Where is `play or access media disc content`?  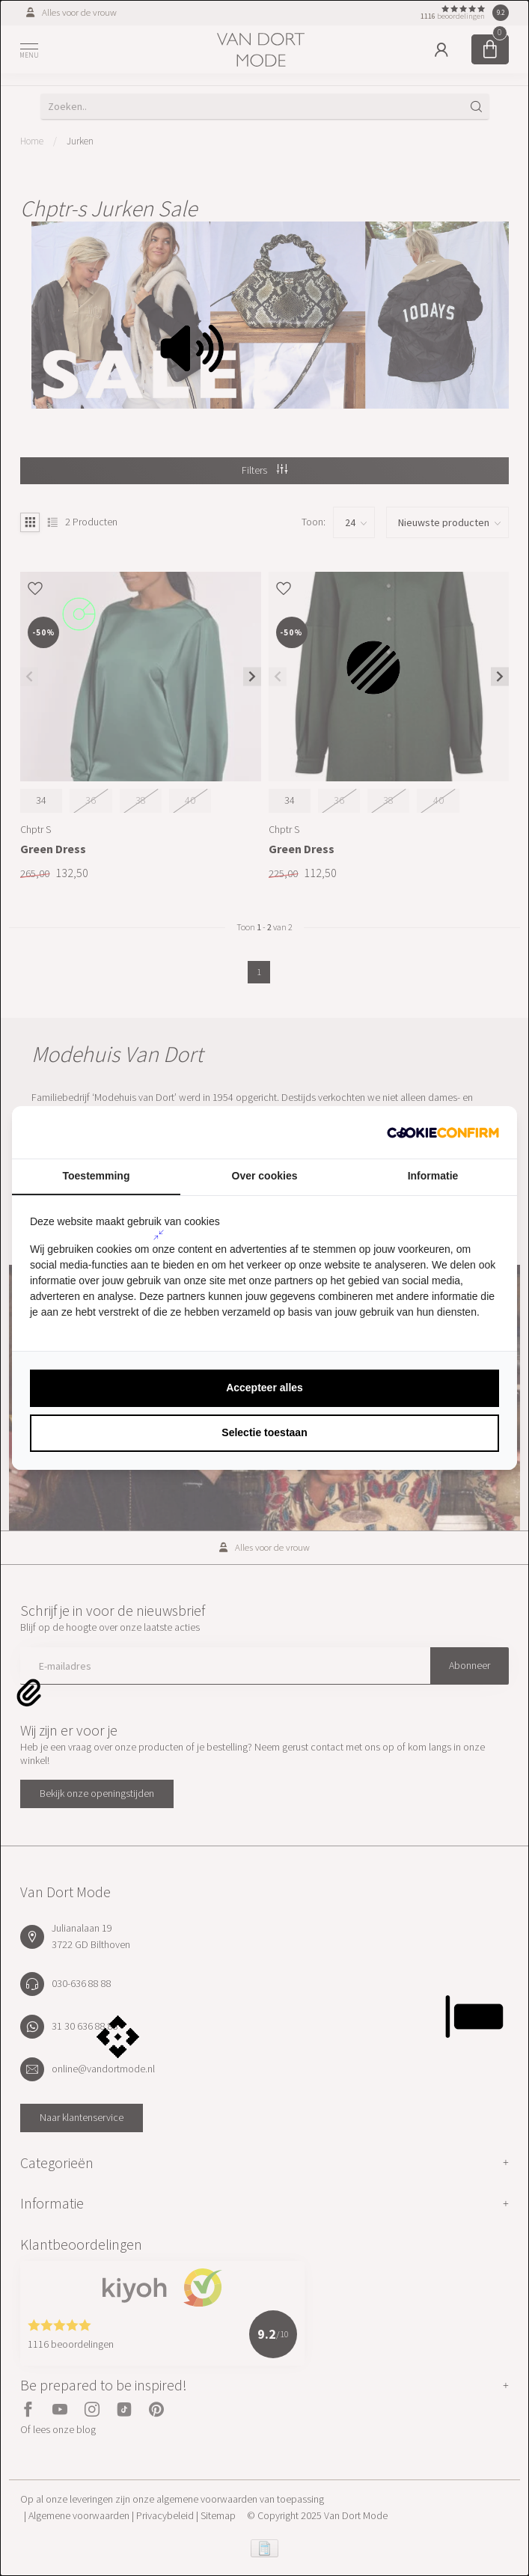 play or access media disc content is located at coordinates (79, 614).